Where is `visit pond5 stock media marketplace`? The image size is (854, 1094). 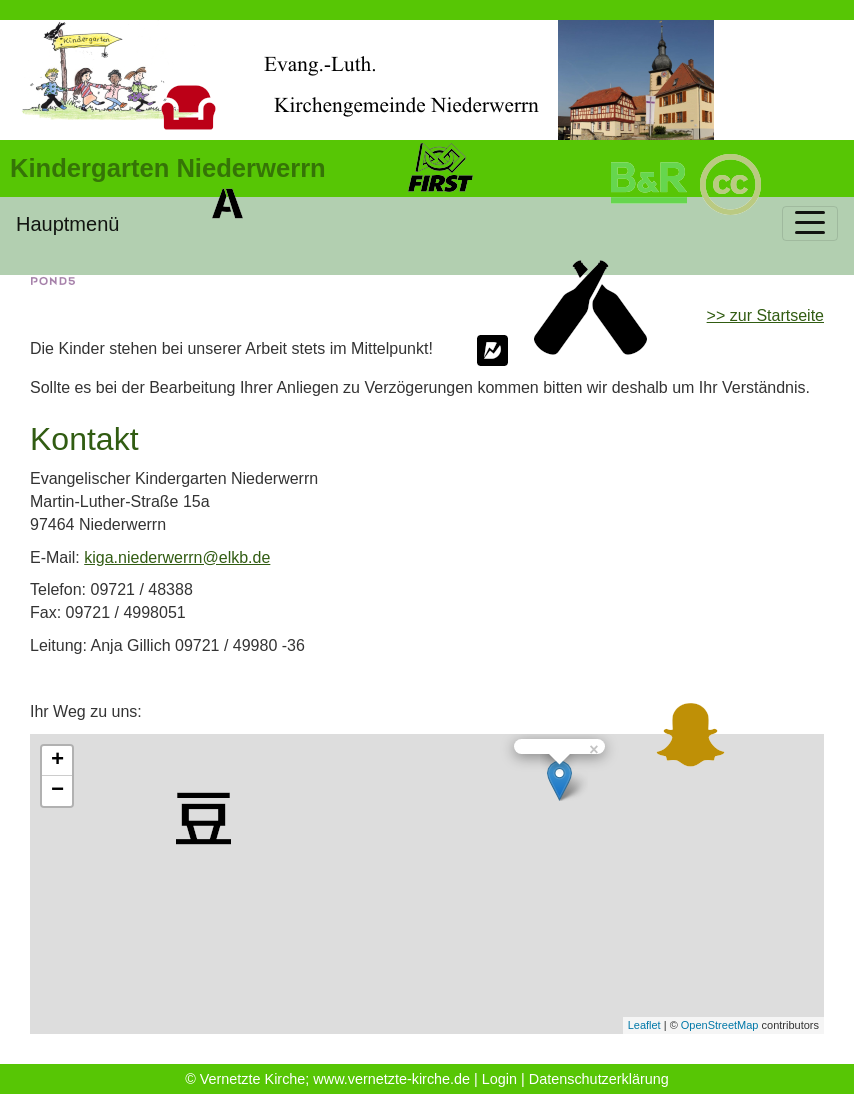 visit pond5 stock media marketplace is located at coordinates (53, 281).